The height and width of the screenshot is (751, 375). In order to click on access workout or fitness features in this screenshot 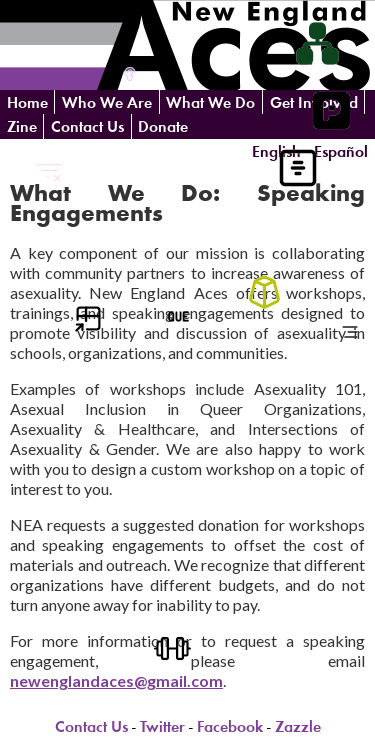, I will do `click(172, 648)`.